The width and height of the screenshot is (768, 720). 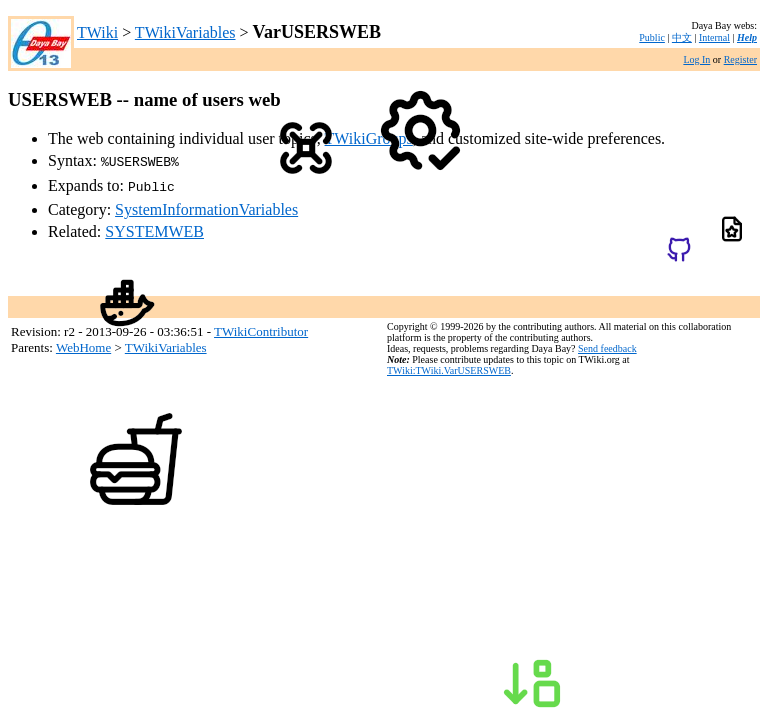 I want to click on browse nearby fast food restaurants, so click(x=136, y=459).